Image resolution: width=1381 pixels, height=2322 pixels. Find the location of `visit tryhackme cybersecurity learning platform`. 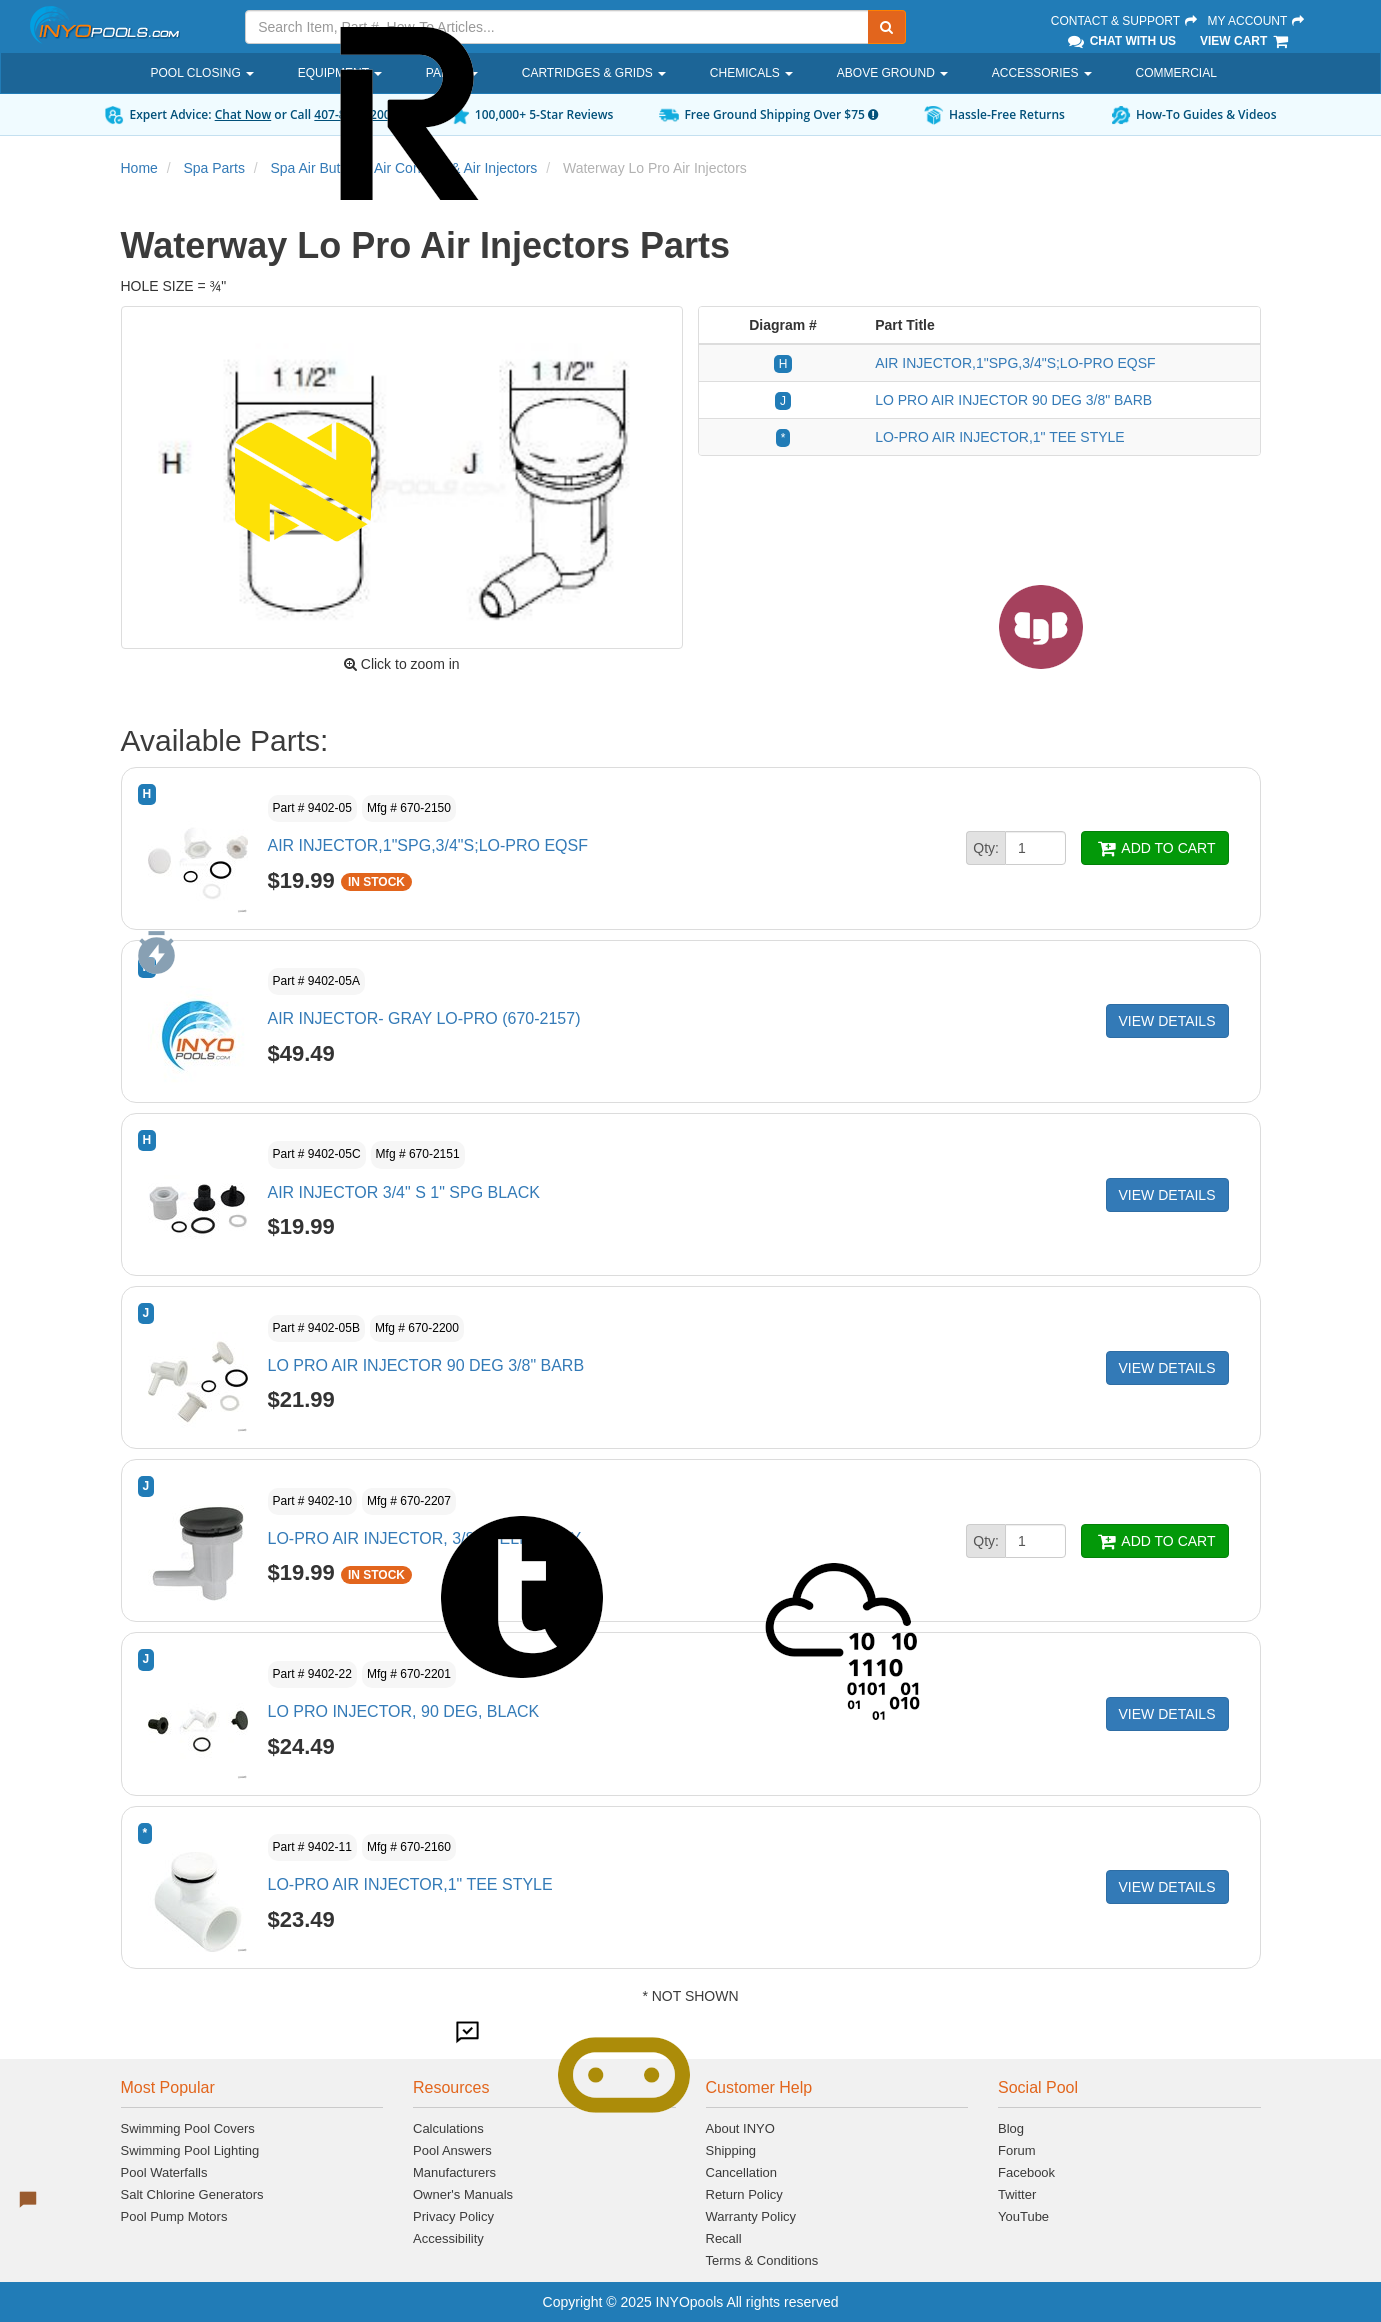

visit tryhackme cybersecurity learning platform is located at coordinates (842, 1641).